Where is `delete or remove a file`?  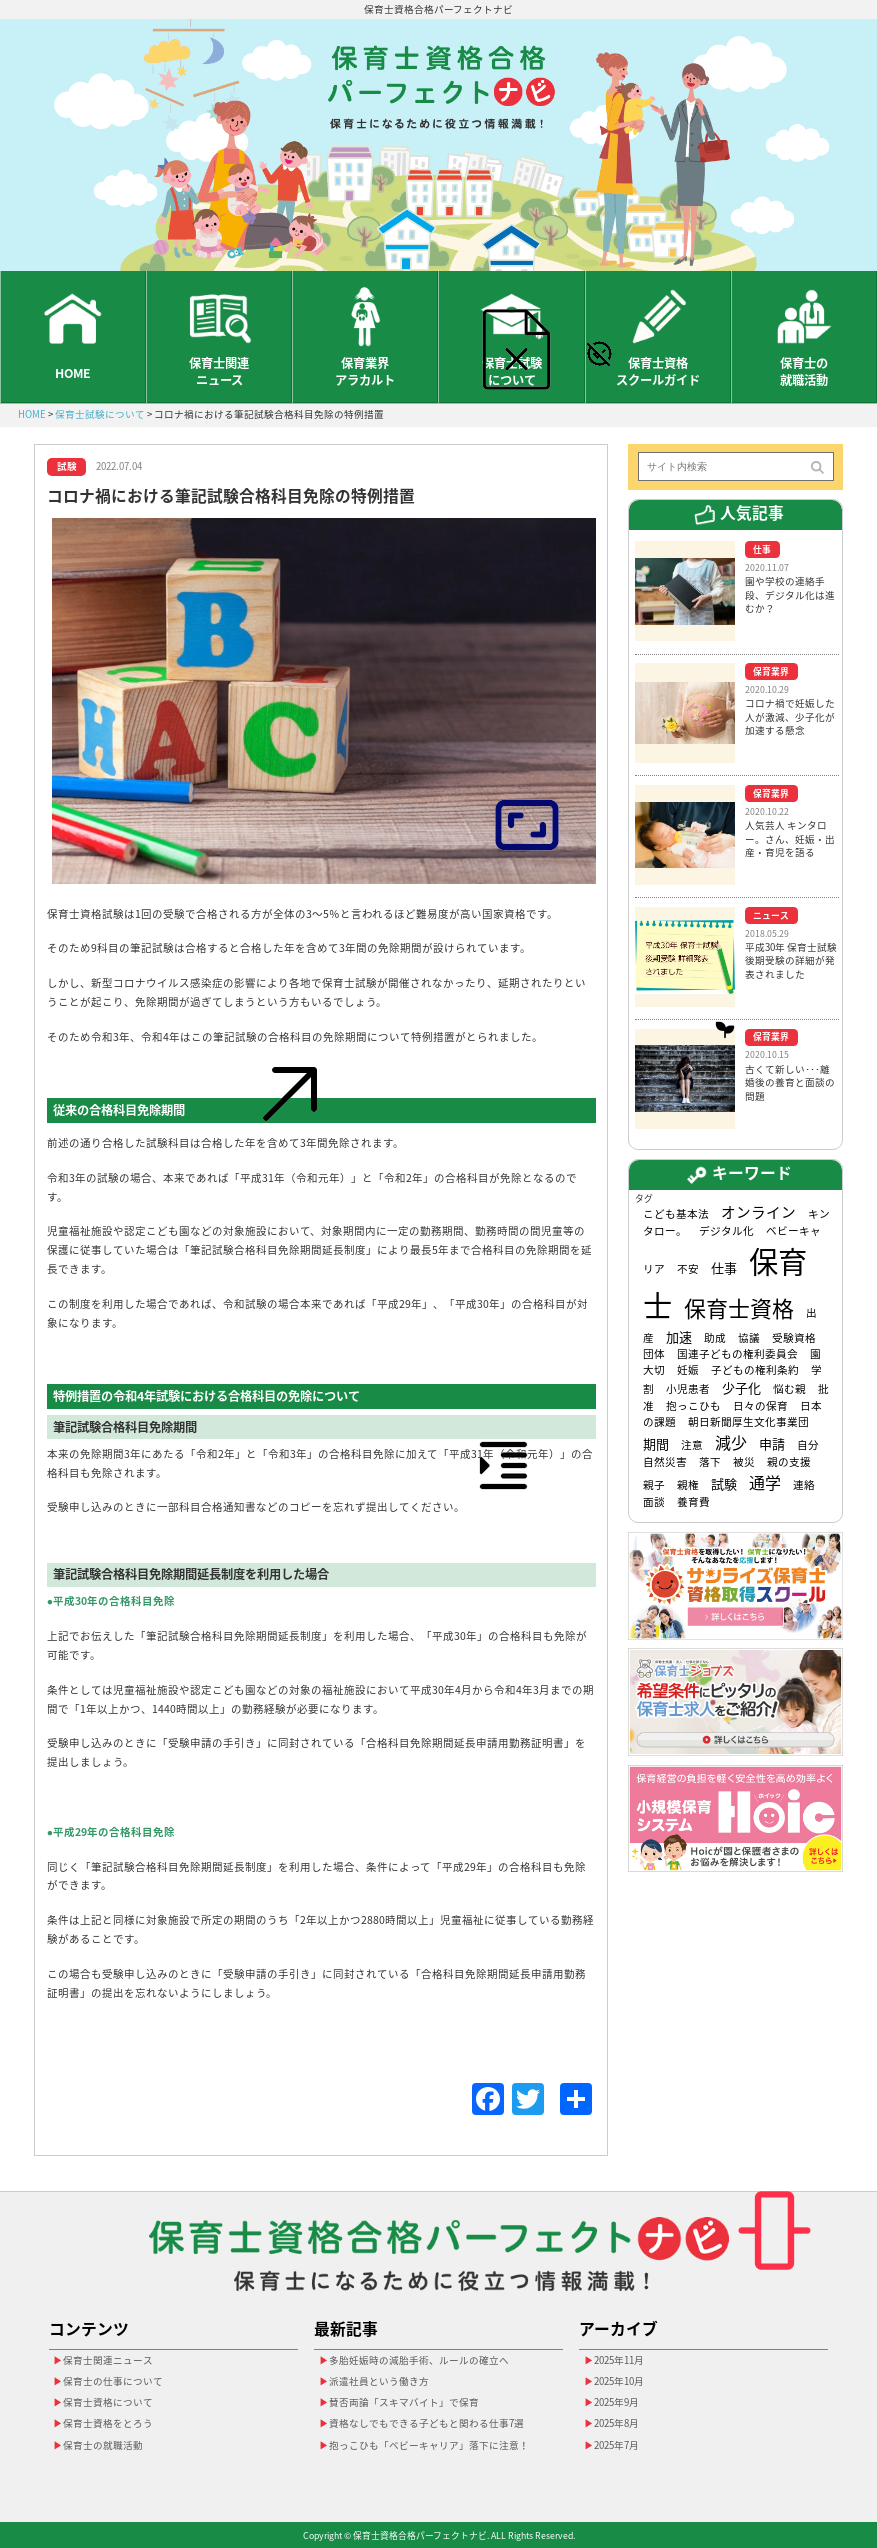 delete or remove a file is located at coordinates (516, 349).